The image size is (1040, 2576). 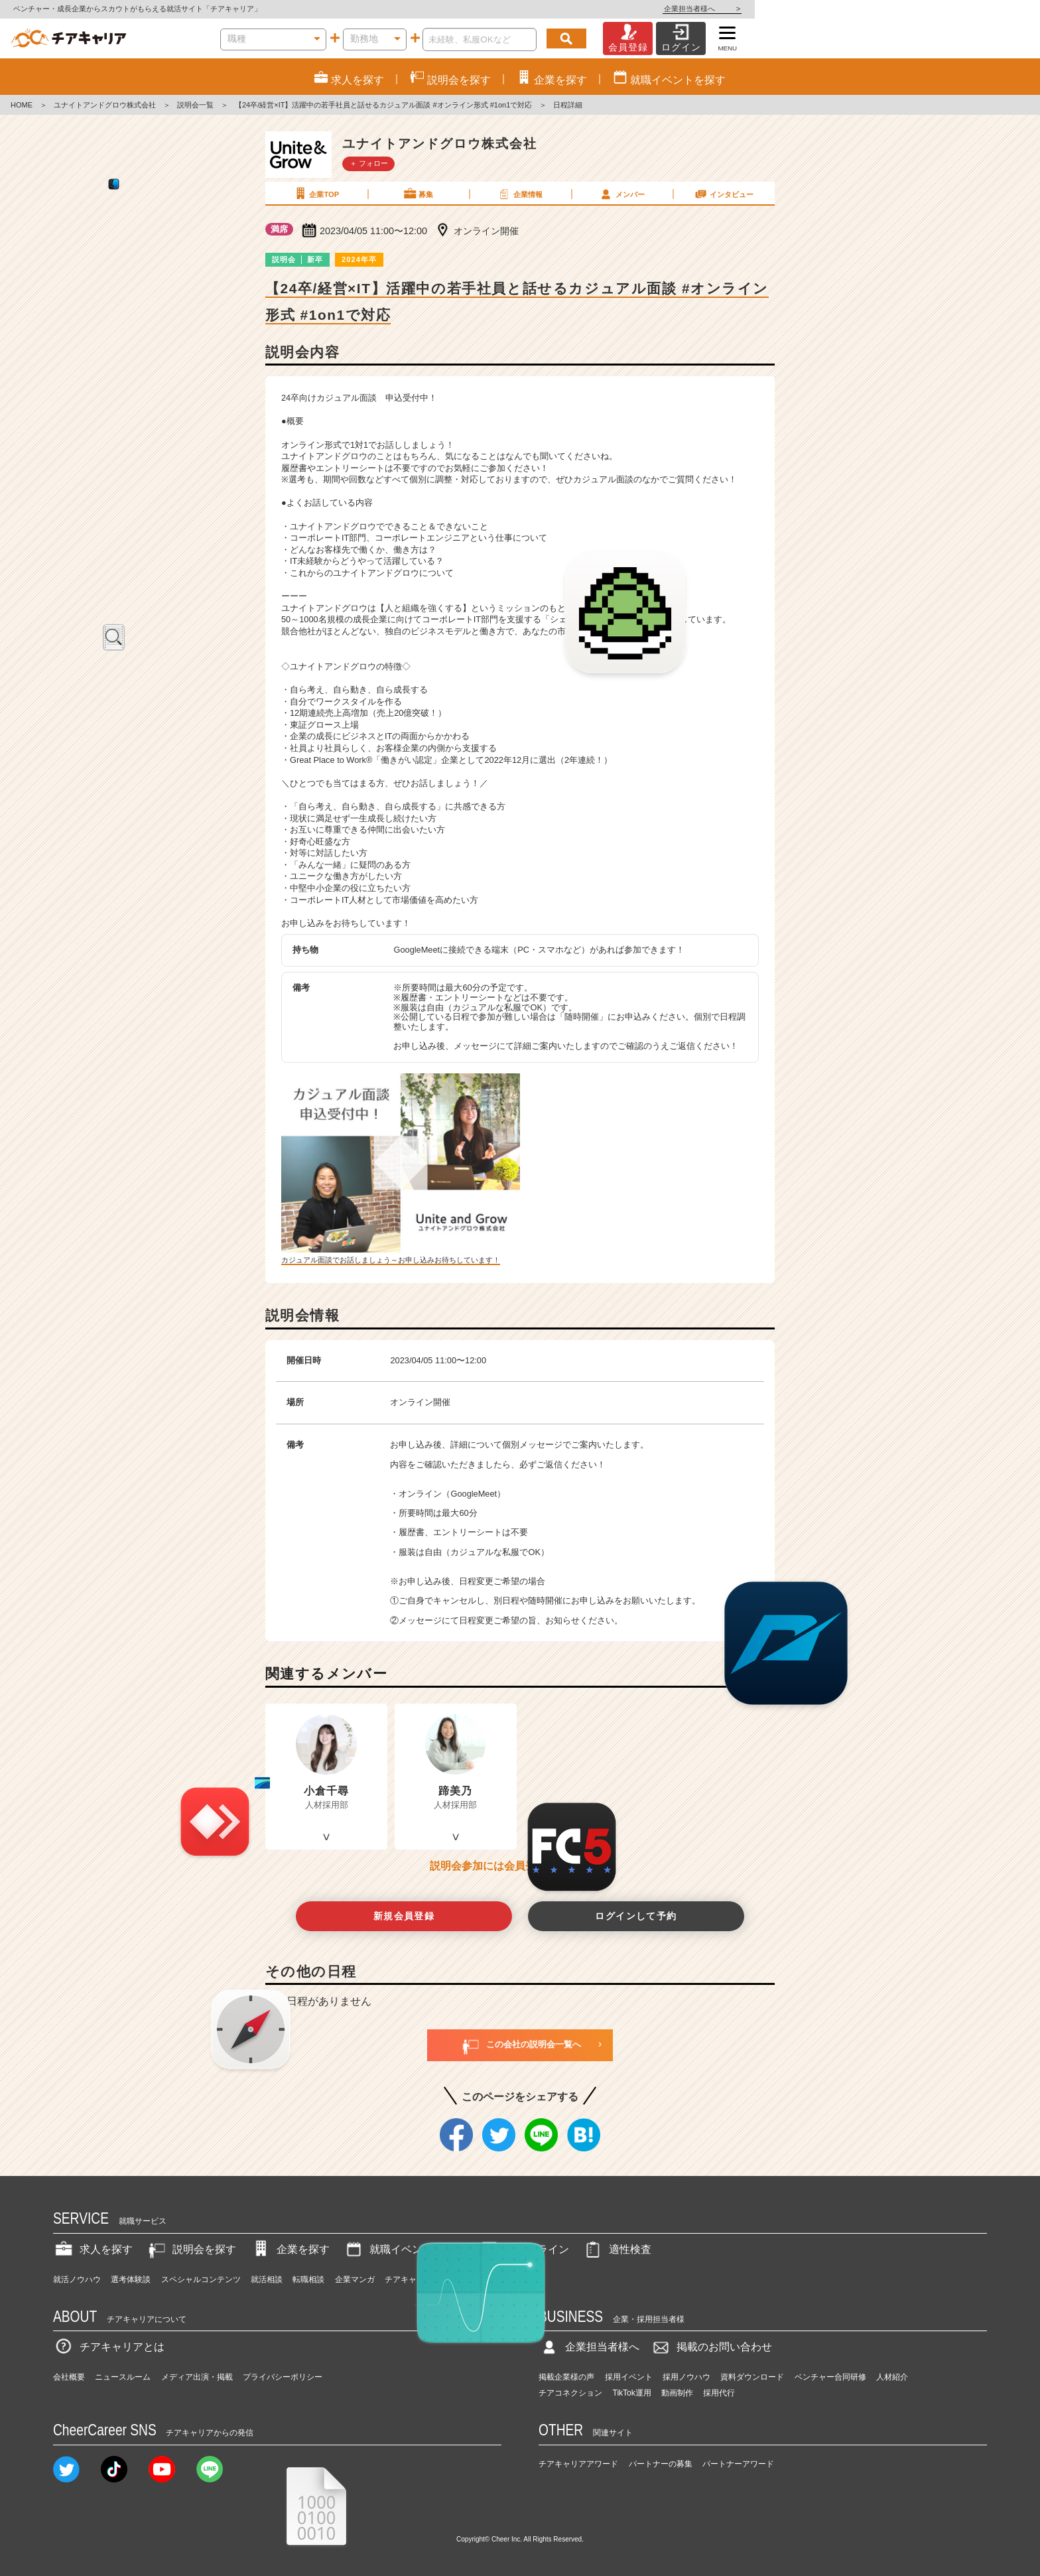 What do you see at coordinates (113, 184) in the screenshot?
I see `open Finder to browse files and folders` at bounding box center [113, 184].